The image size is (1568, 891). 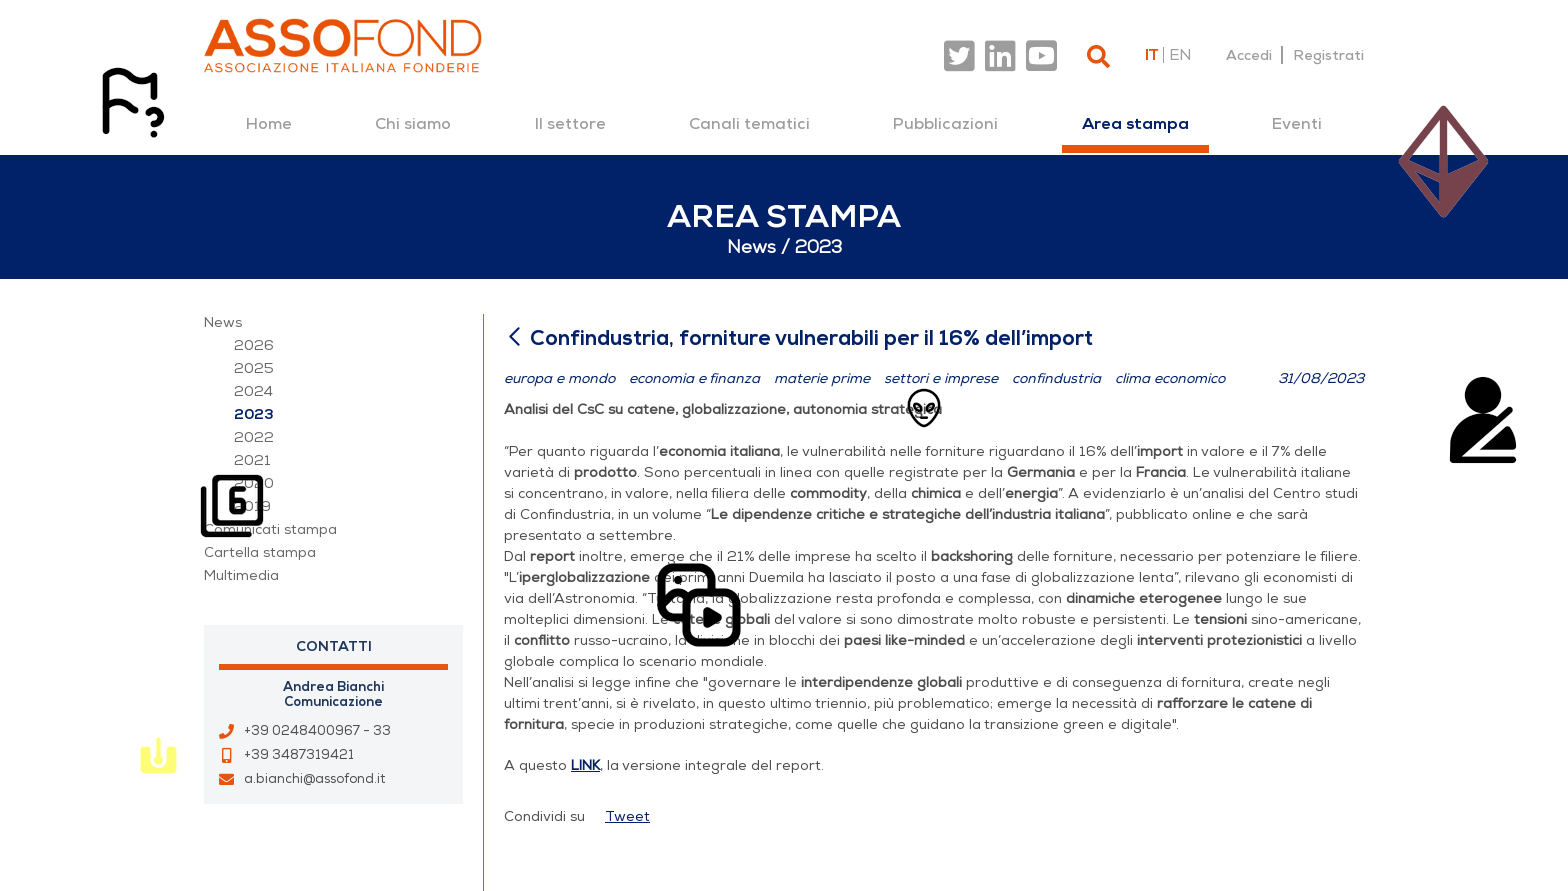 What do you see at coordinates (924, 408) in the screenshot?
I see `indicates unknown or unidentified user` at bounding box center [924, 408].